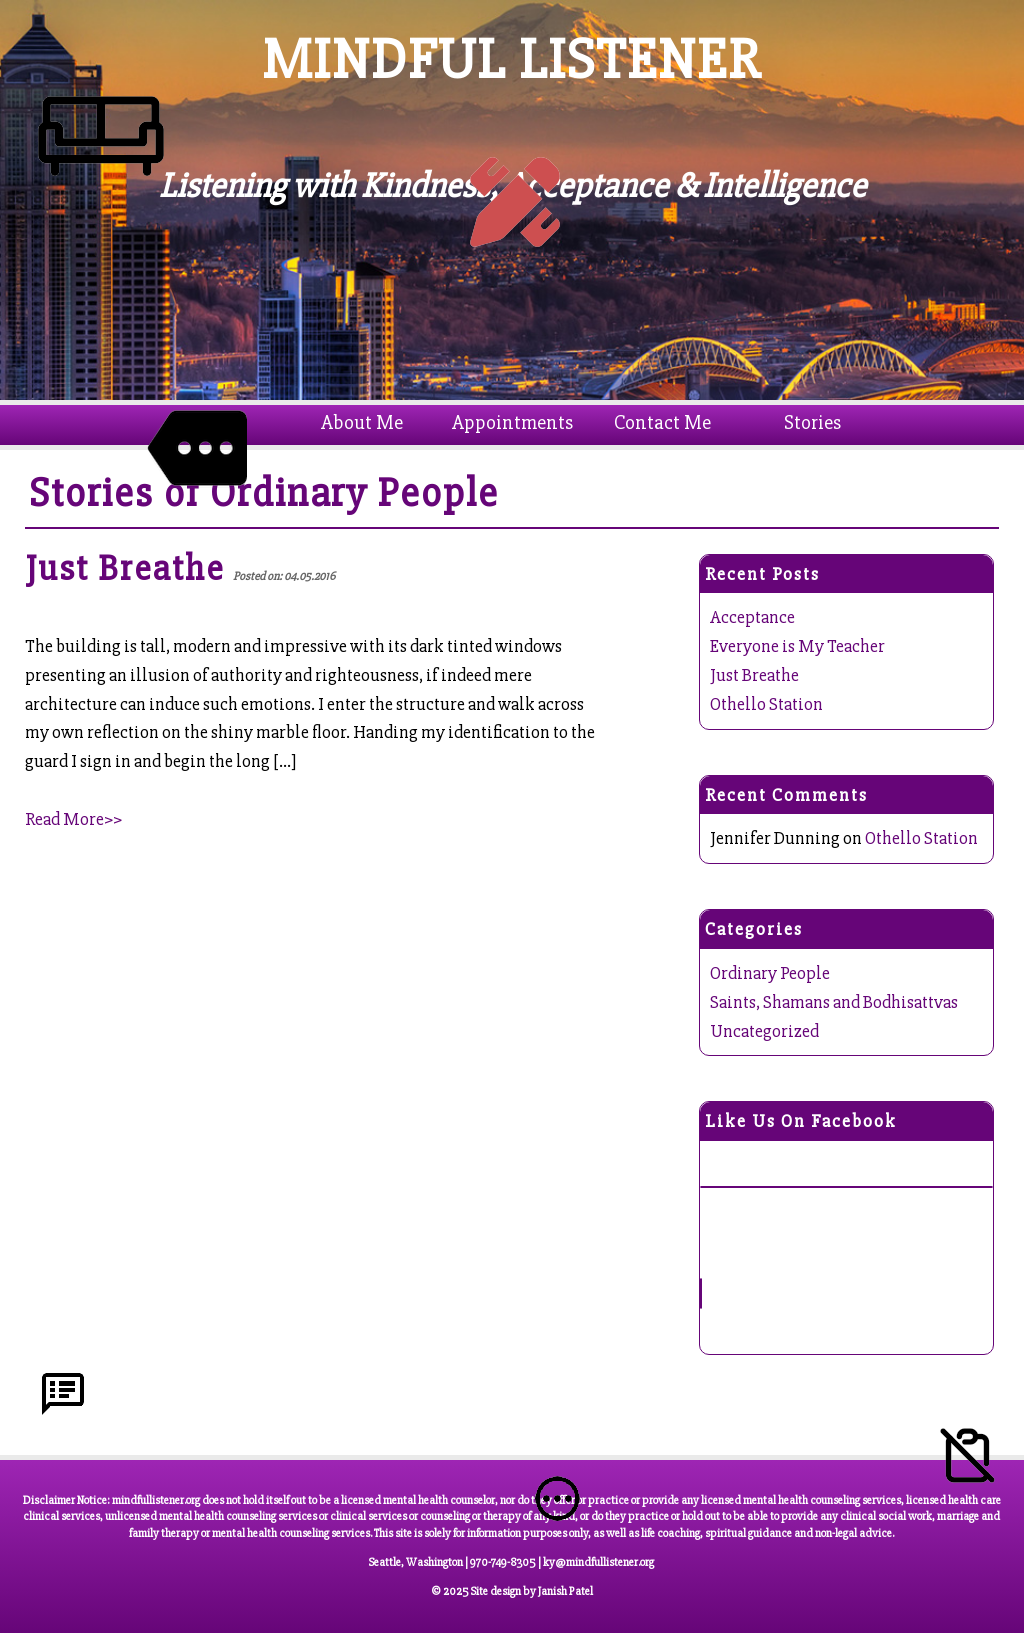 Image resolution: width=1024 pixels, height=1633 pixels. Describe the element at coordinates (101, 134) in the screenshot. I see `browse furniture or home decor` at that location.